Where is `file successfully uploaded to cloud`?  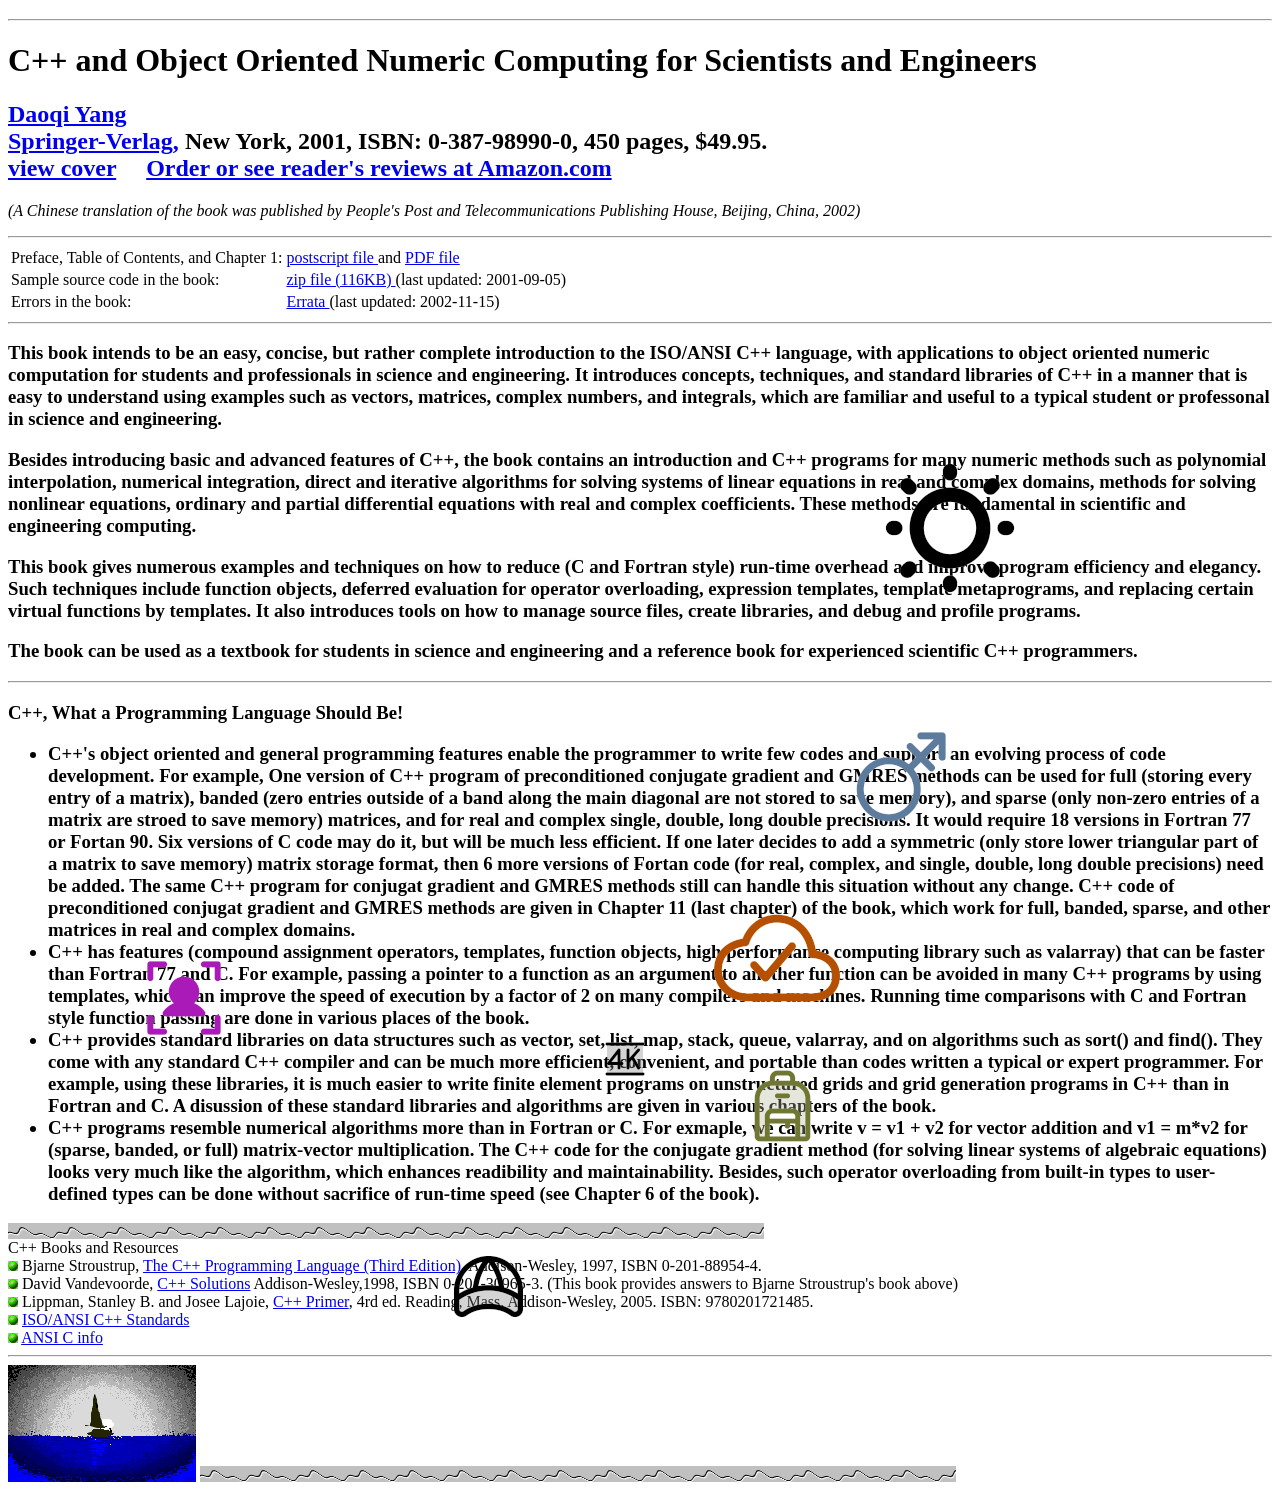 file successfully uploaded to cloud is located at coordinates (777, 958).